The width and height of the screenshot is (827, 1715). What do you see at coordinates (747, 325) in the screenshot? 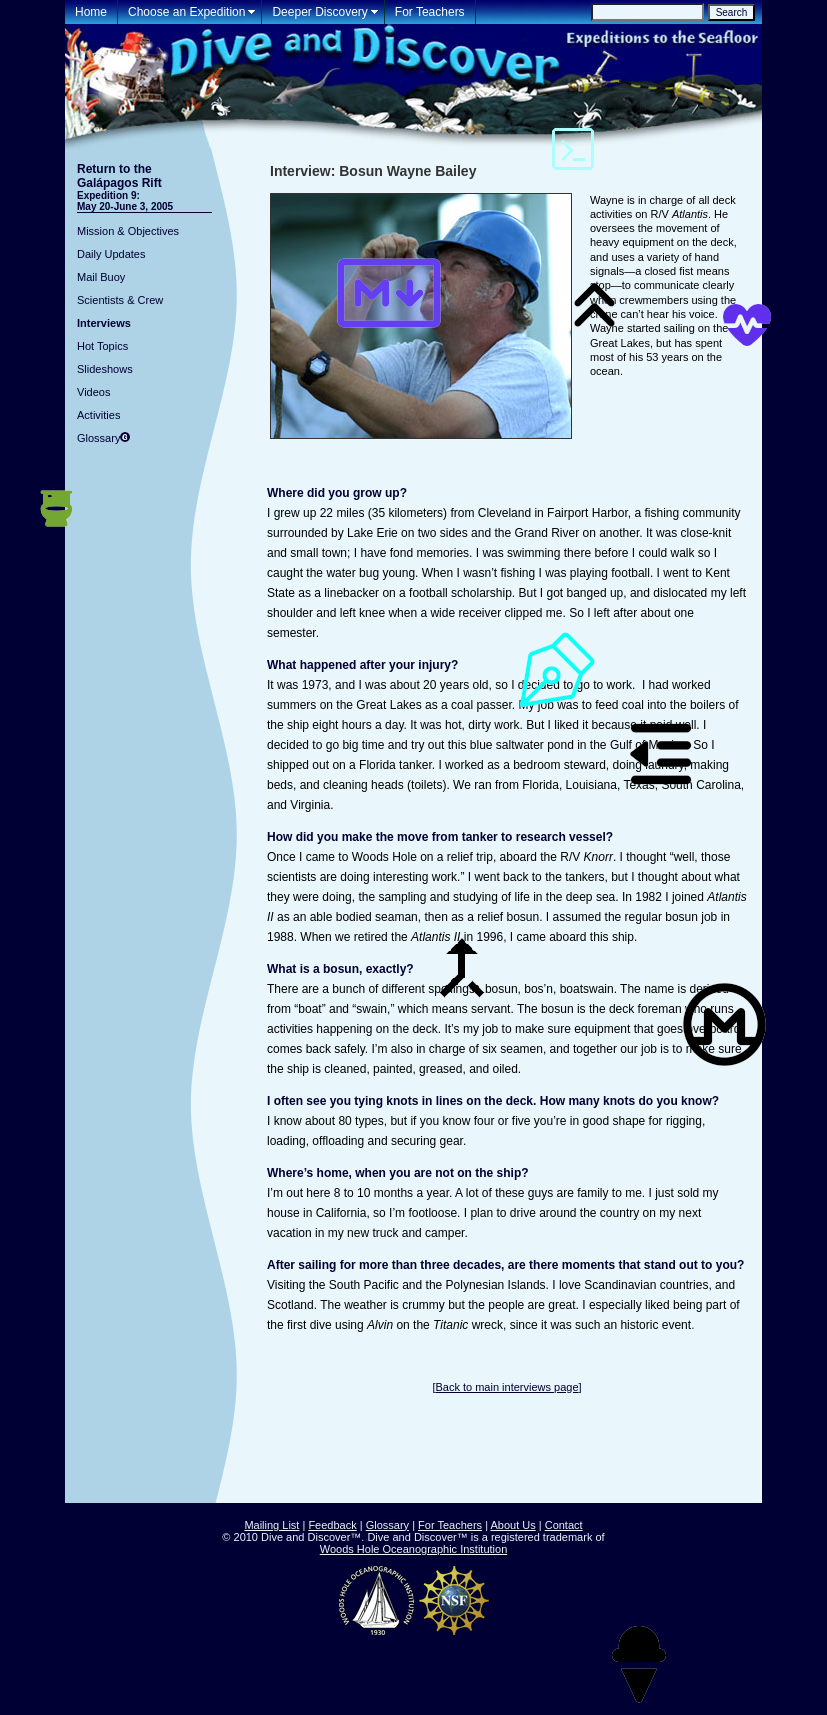
I see `view health or fitness tracking data` at bounding box center [747, 325].